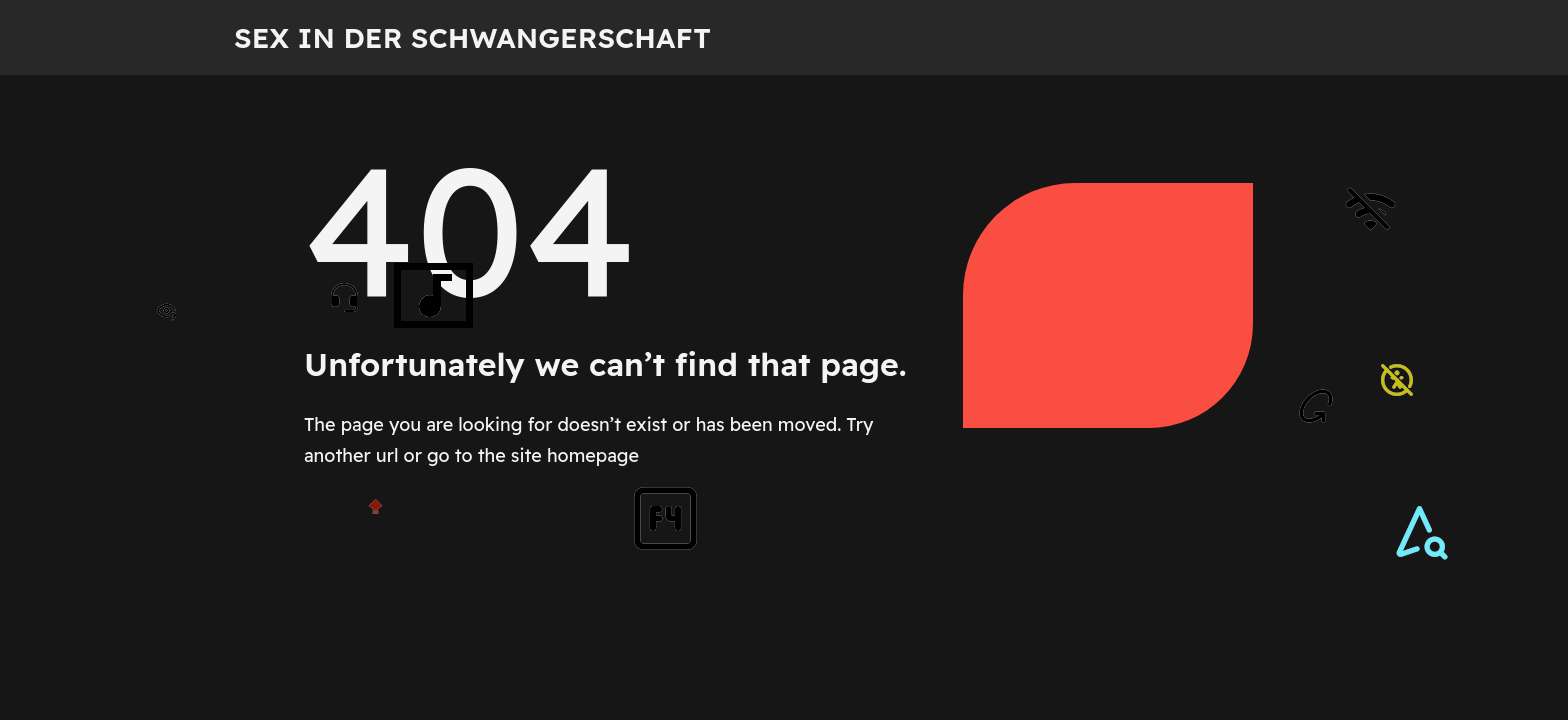 The height and width of the screenshot is (720, 1568). I want to click on search for directions or routes, so click(1419, 531).